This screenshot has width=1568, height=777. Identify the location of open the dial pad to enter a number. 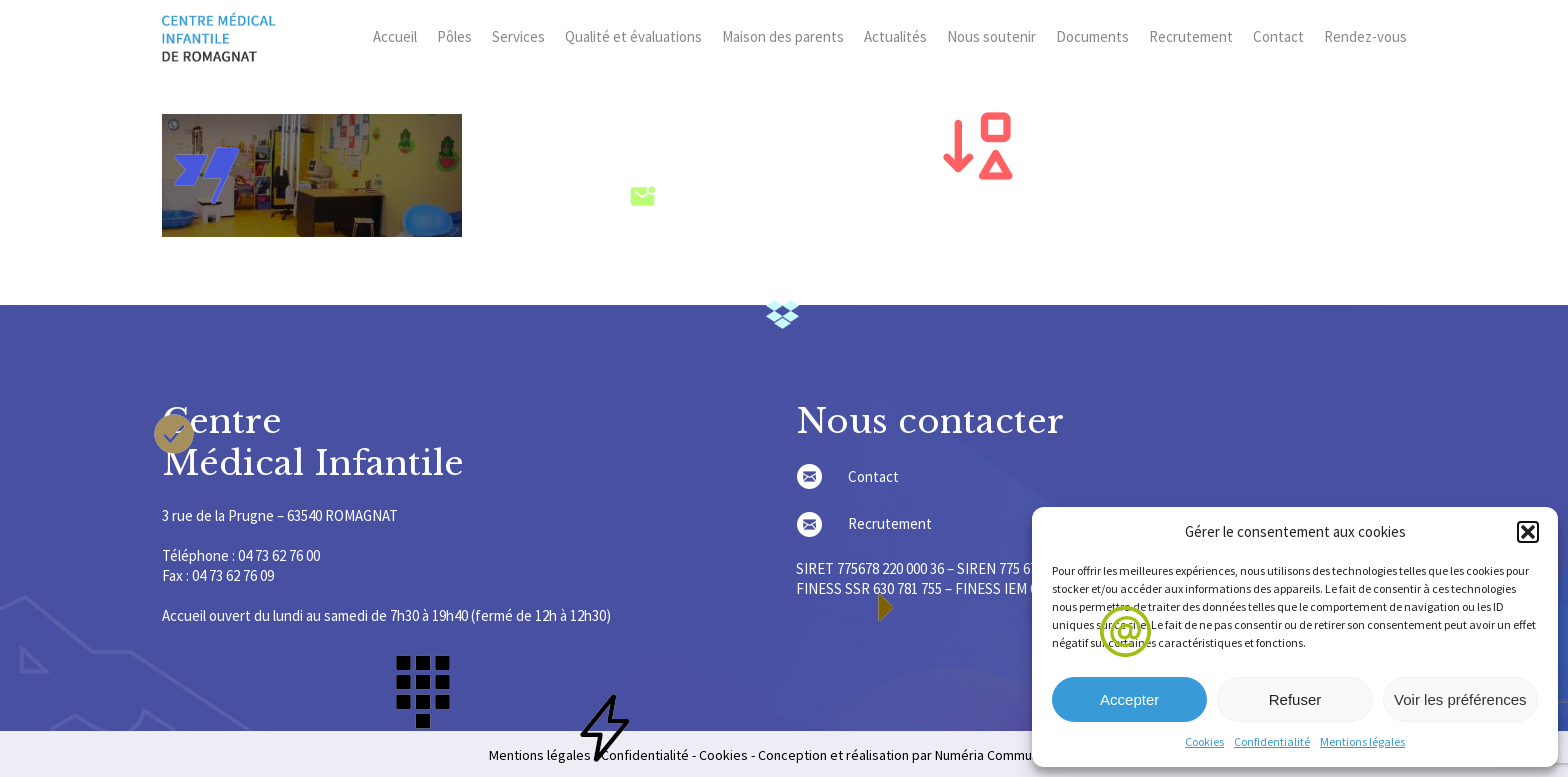
(423, 692).